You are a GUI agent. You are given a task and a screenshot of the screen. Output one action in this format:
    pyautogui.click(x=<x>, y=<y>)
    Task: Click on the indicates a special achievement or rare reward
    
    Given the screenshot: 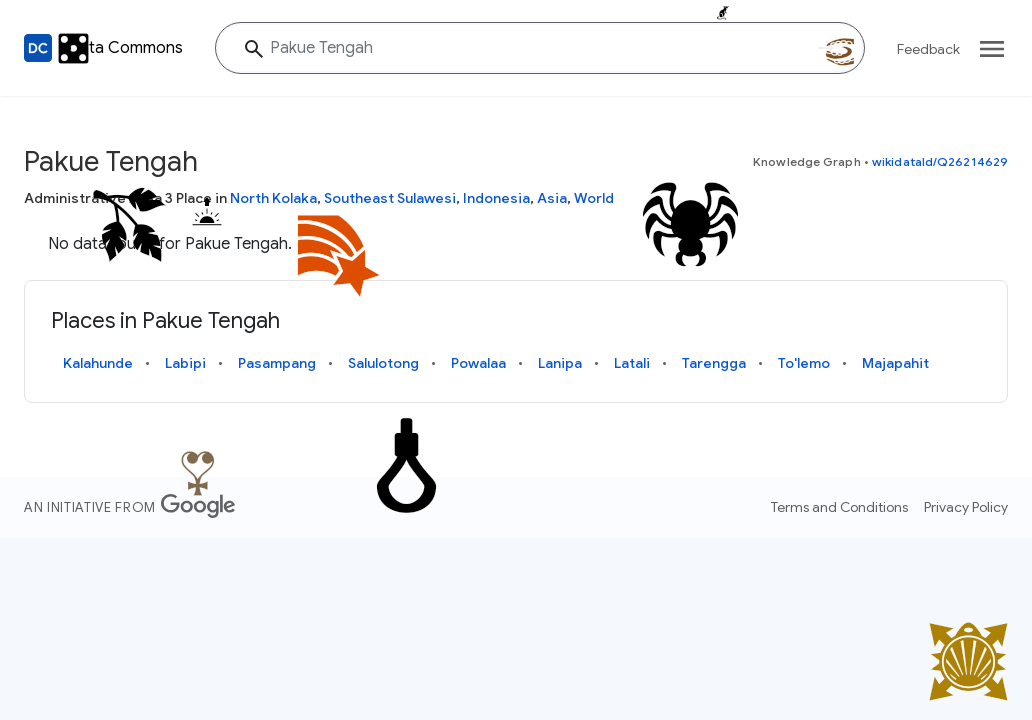 What is the action you would take?
    pyautogui.click(x=341, y=258)
    